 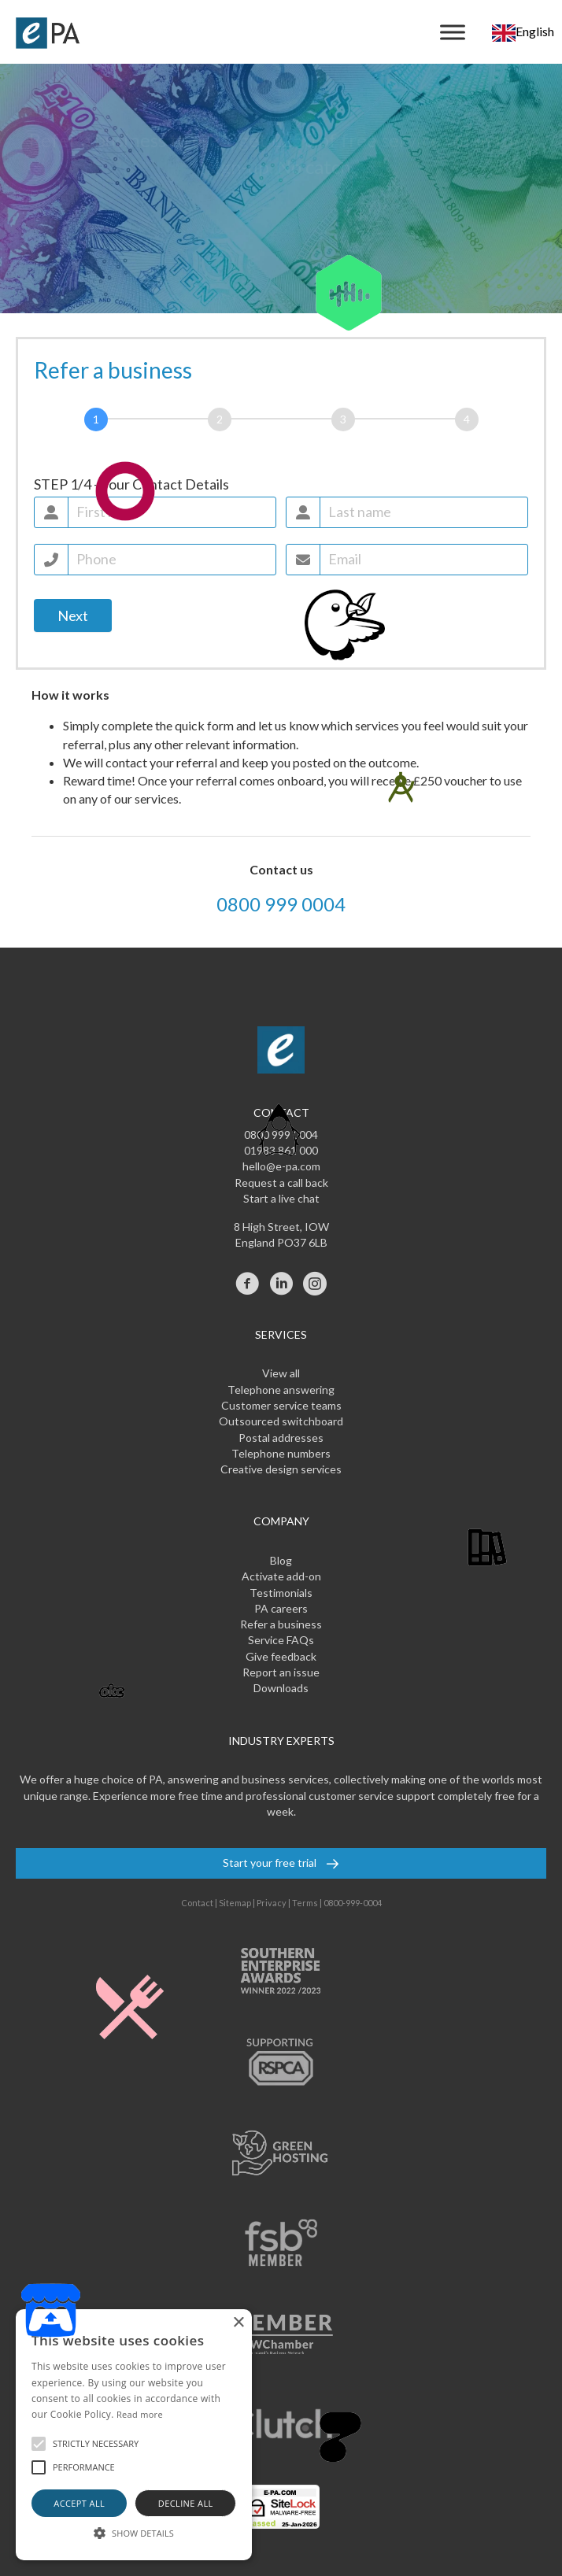 What do you see at coordinates (345, 625) in the screenshot?
I see `bower package manager logo` at bounding box center [345, 625].